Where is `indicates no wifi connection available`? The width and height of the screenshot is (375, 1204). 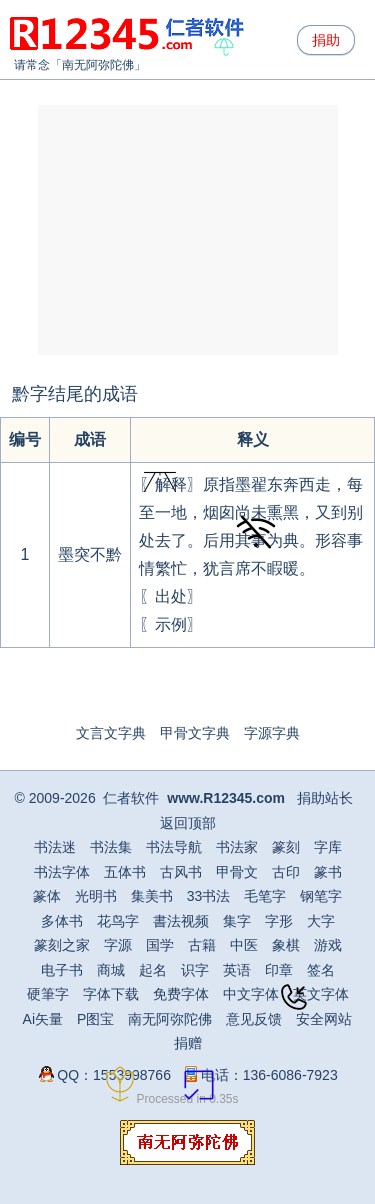
indicates no wifi connection available is located at coordinates (256, 532).